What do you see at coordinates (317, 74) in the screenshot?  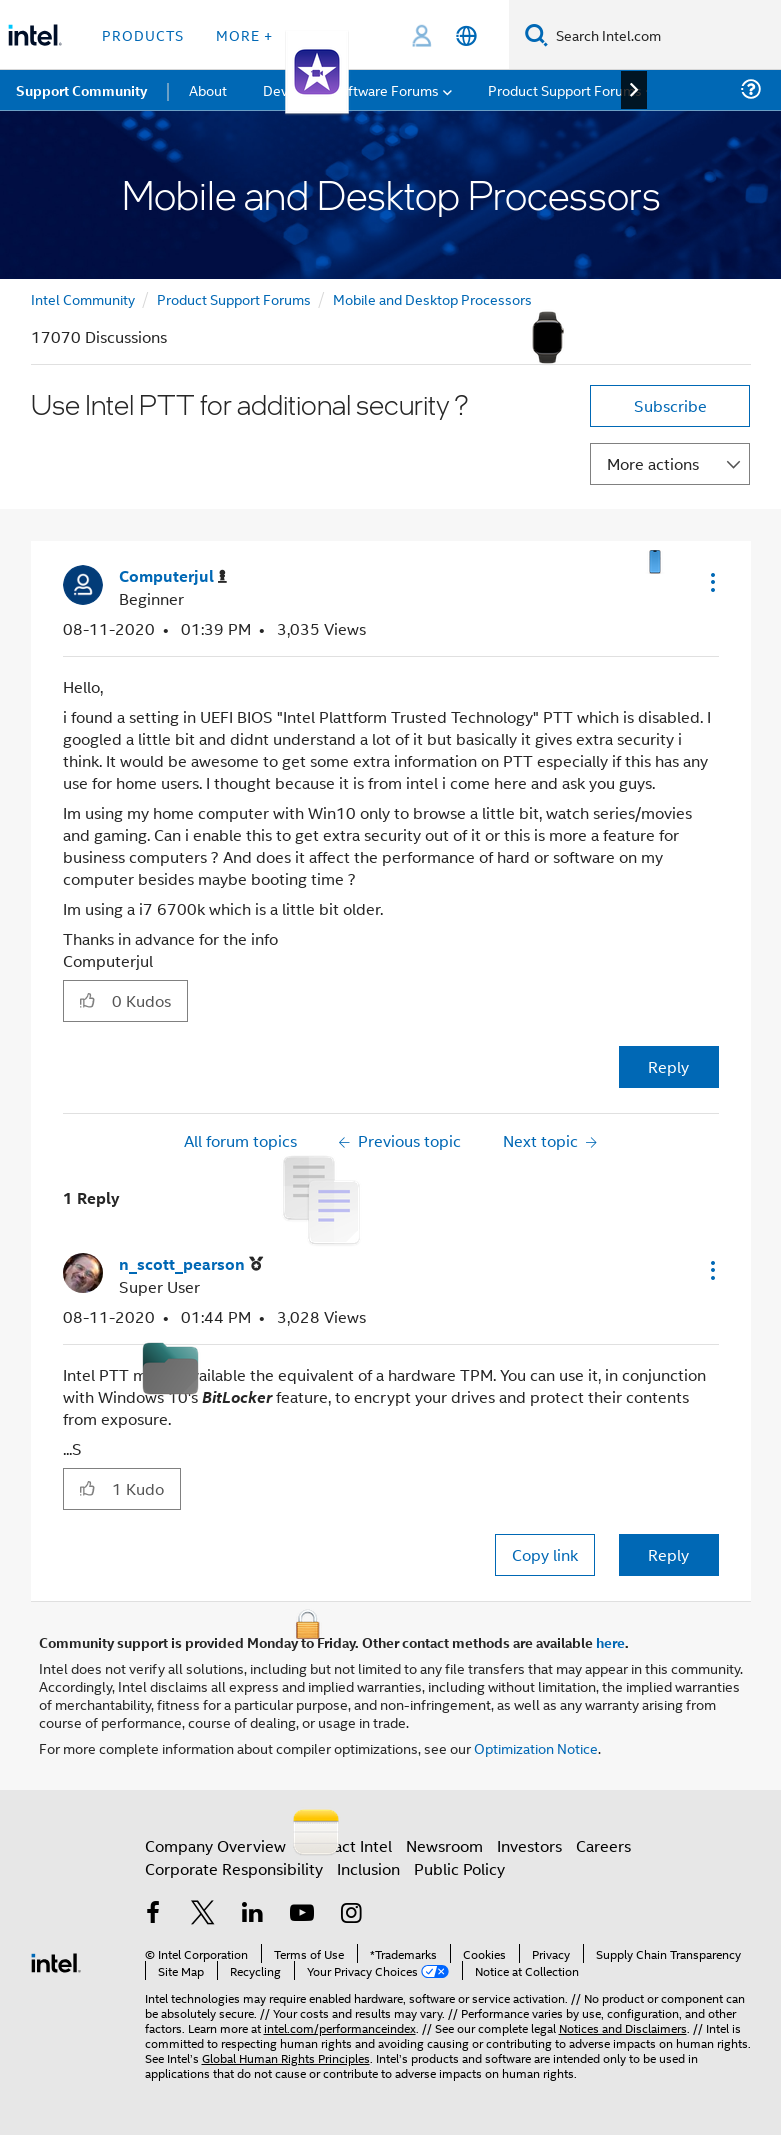 I see `open a mobile video project in iMovie` at bounding box center [317, 74].